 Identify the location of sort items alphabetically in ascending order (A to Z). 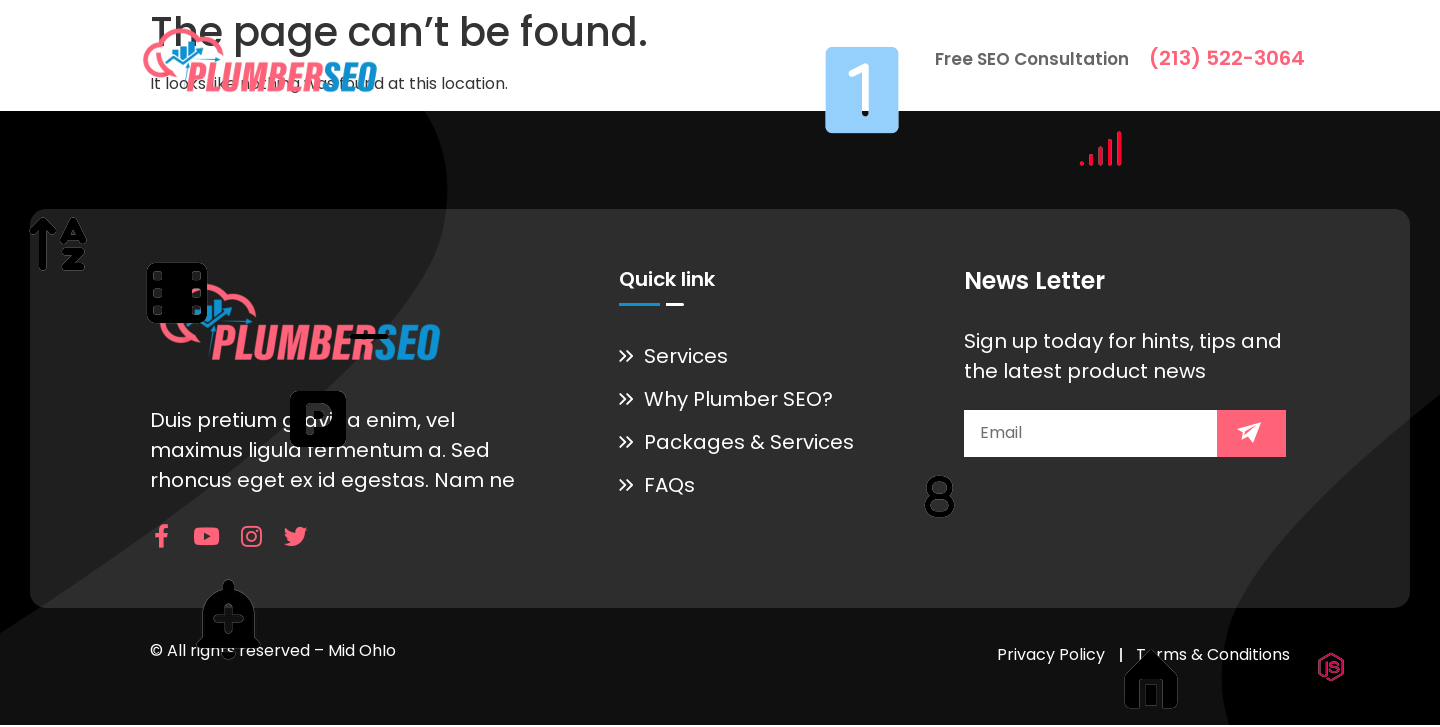
(58, 244).